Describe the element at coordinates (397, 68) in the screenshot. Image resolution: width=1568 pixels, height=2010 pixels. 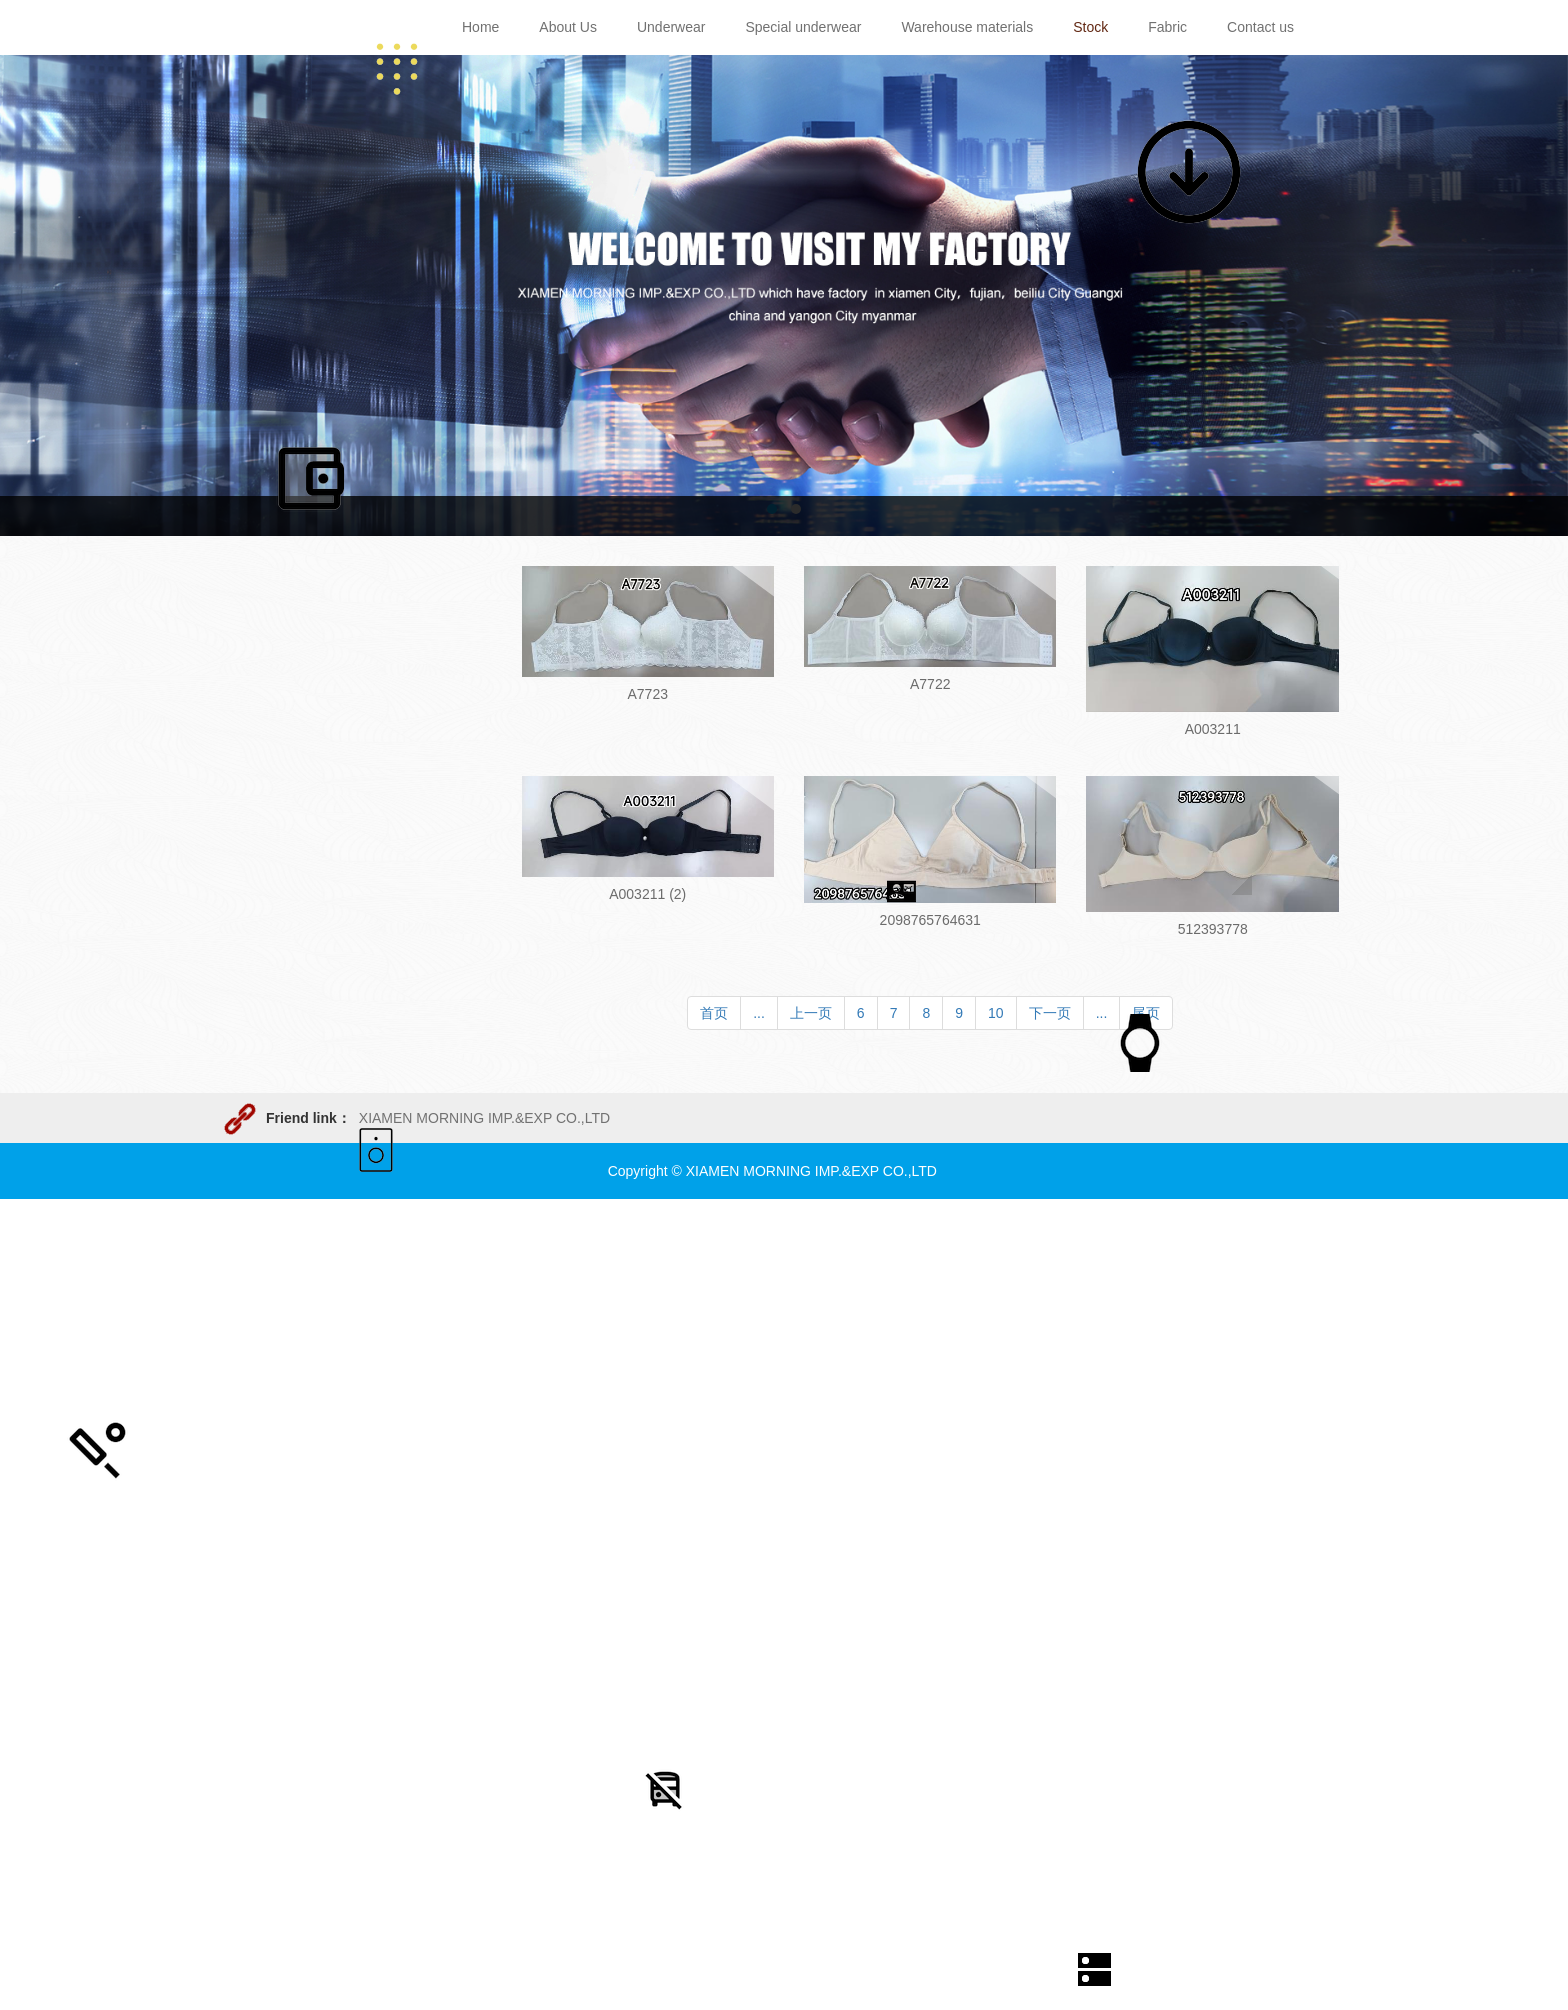
I see `open the numeric keypad` at that location.